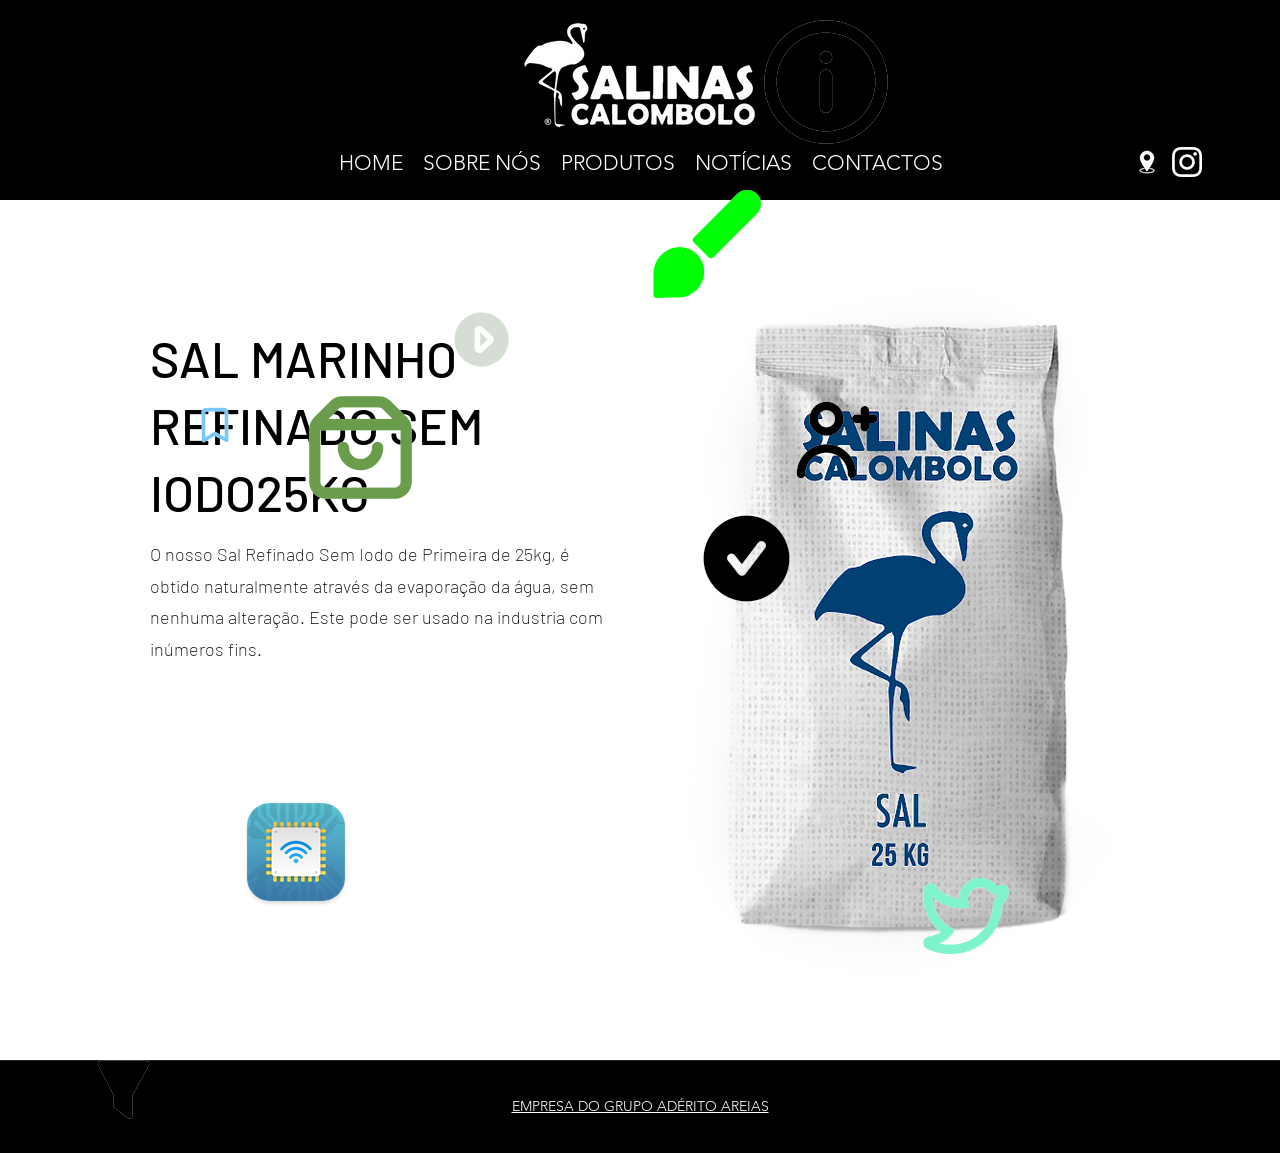 The height and width of the screenshot is (1153, 1280). What do you see at coordinates (296, 852) in the screenshot?
I see `view network adapter settings` at bounding box center [296, 852].